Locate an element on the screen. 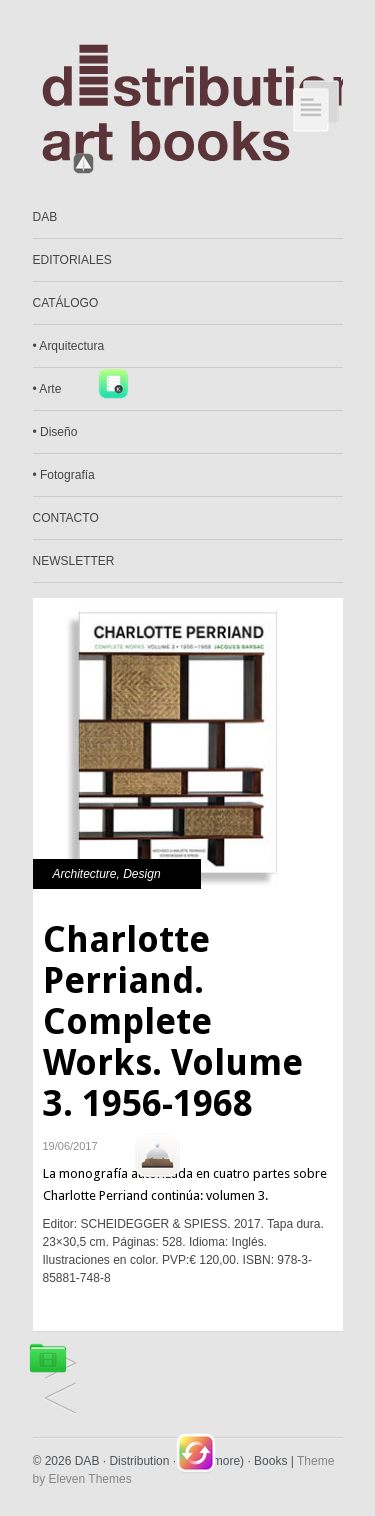 This screenshot has height=1516, width=375. send or share content is located at coordinates (83, 163).